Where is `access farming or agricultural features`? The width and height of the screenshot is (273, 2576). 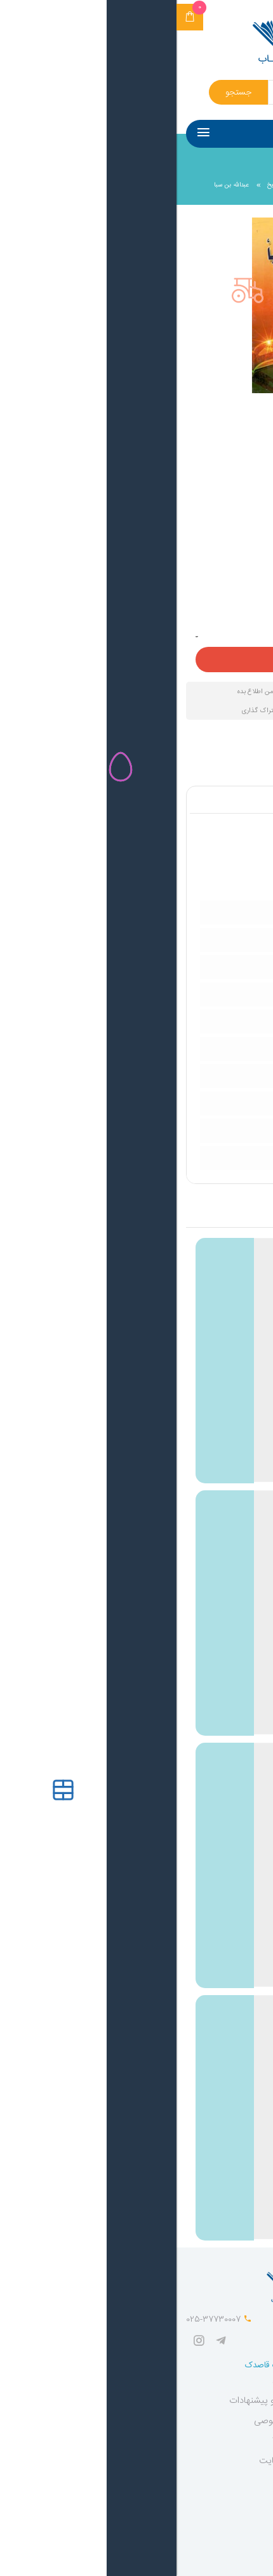
access farming or agricultural features is located at coordinates (247, 290).